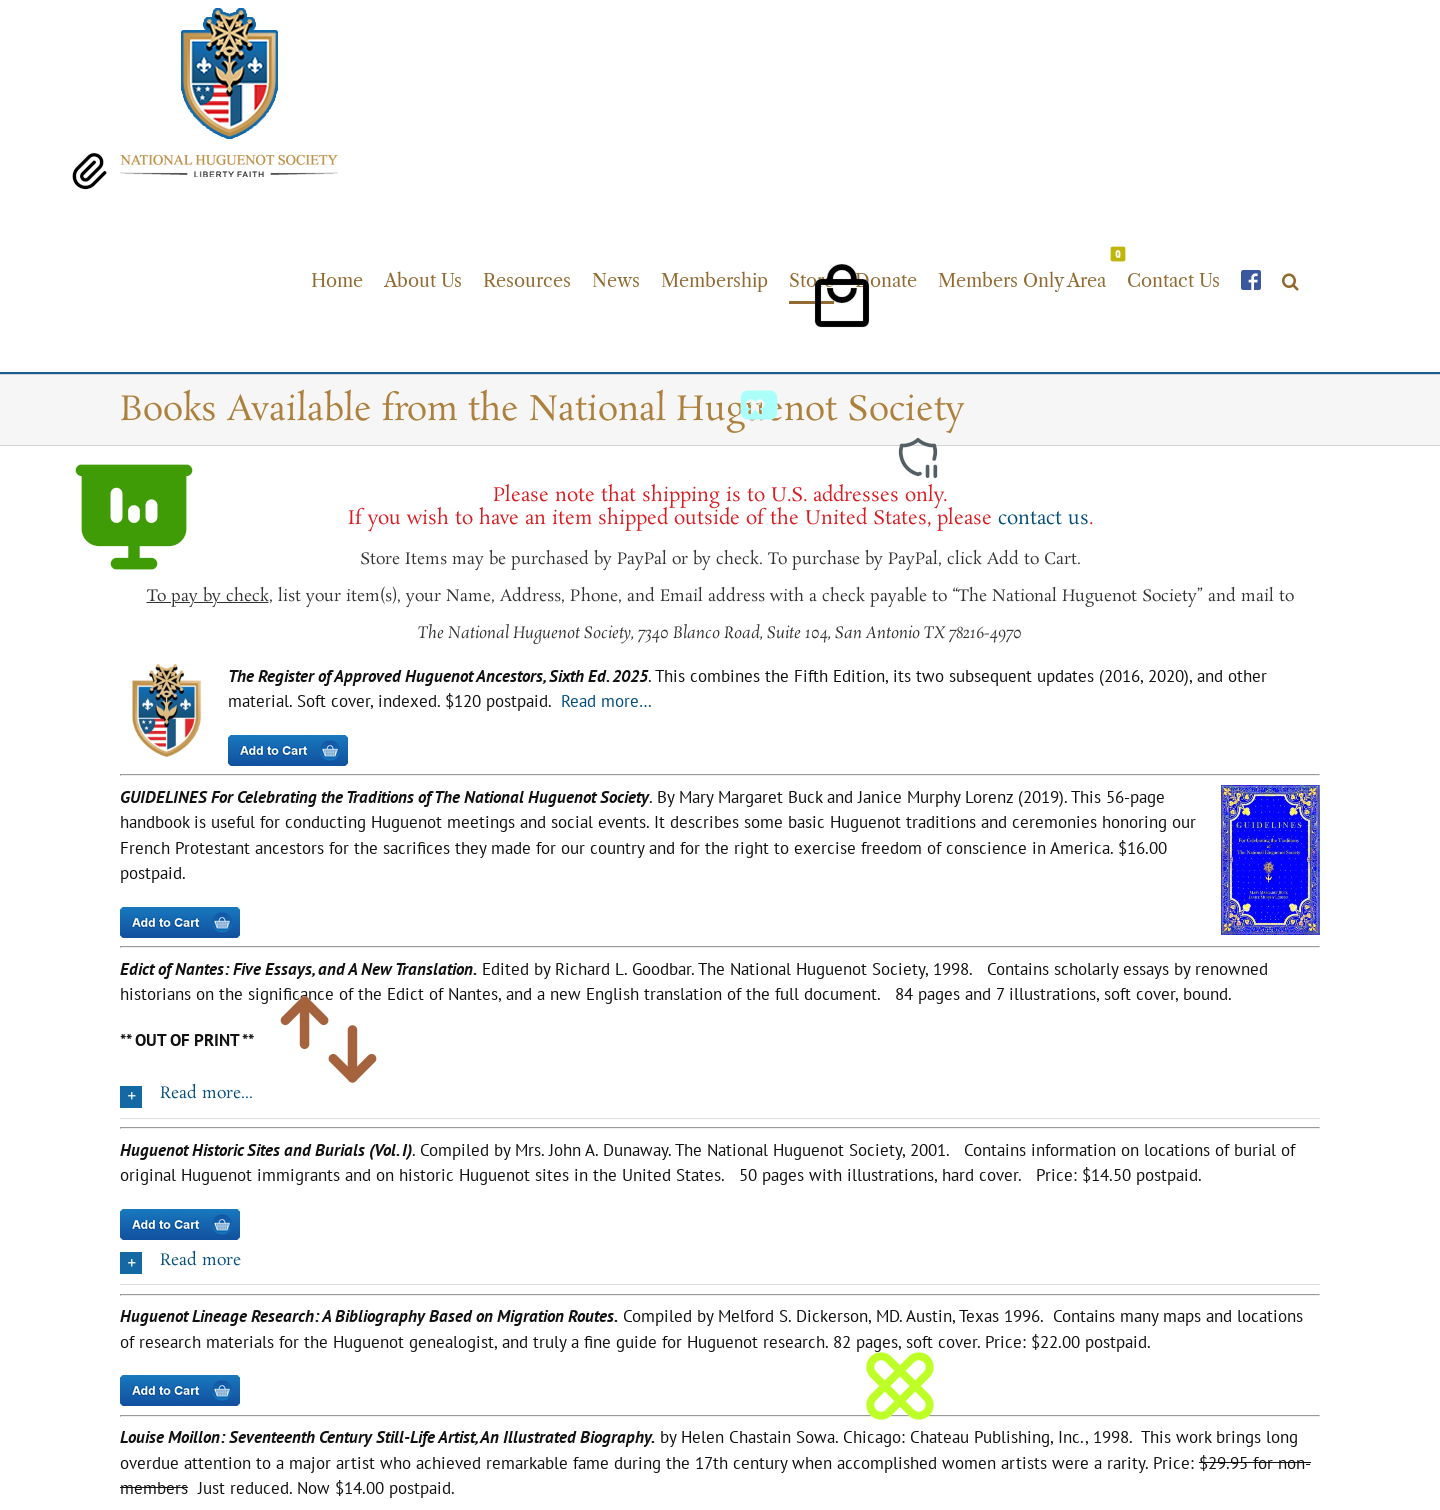 The height and width of the screenshot is (1510, 1440). Describe the element at coordinates (759, 405) in the screenshot. I see `access your gift card balance` at that location.